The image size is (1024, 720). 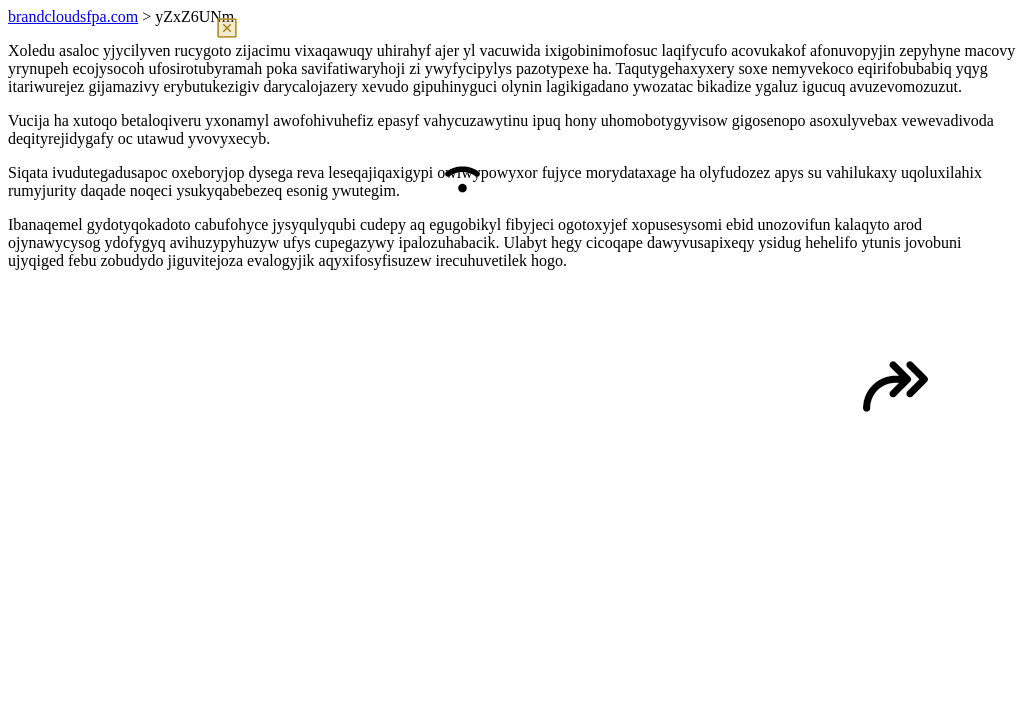 What do you see at coordinates (895, 386) in the screenshot?
I see `forward message or content to multiple recipients` at bounding box center [895, 386].